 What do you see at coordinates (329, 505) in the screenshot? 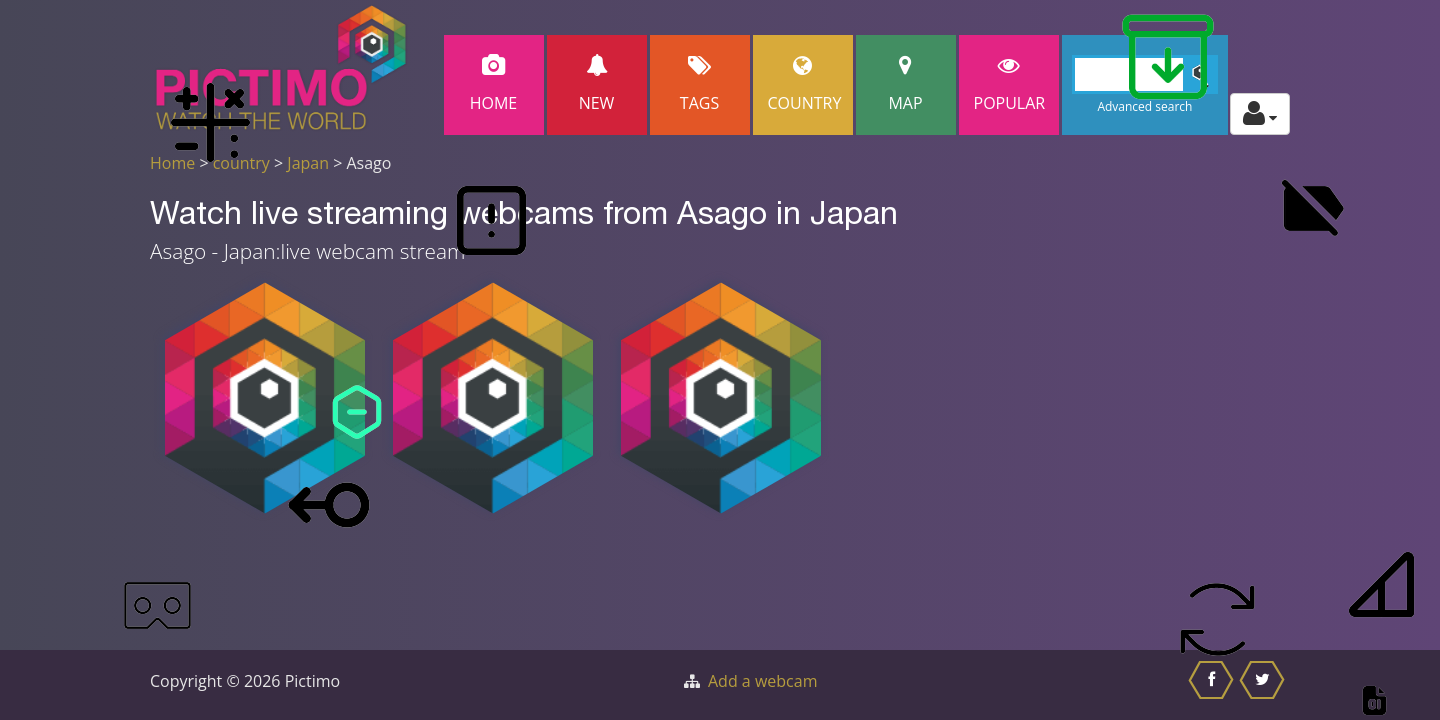
I see `swipe left to dismiss or navigate back` at bounding box center [329, 505].